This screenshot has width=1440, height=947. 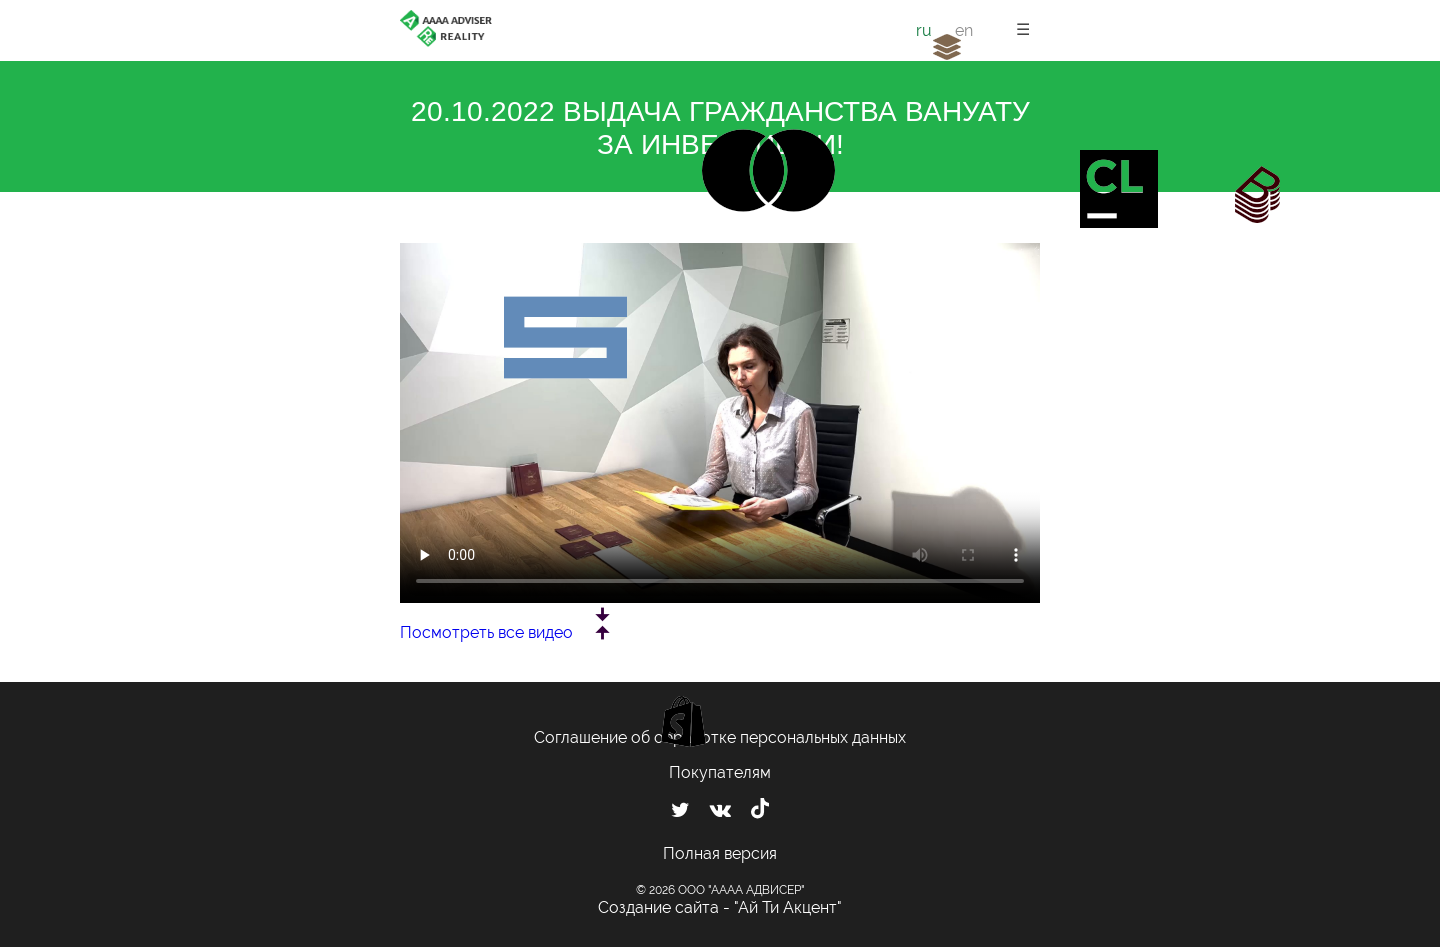 What do you see at coordinates (602, 623) in the screenshot?
I see `collapse content vertically` at bounding box center [602, 623].